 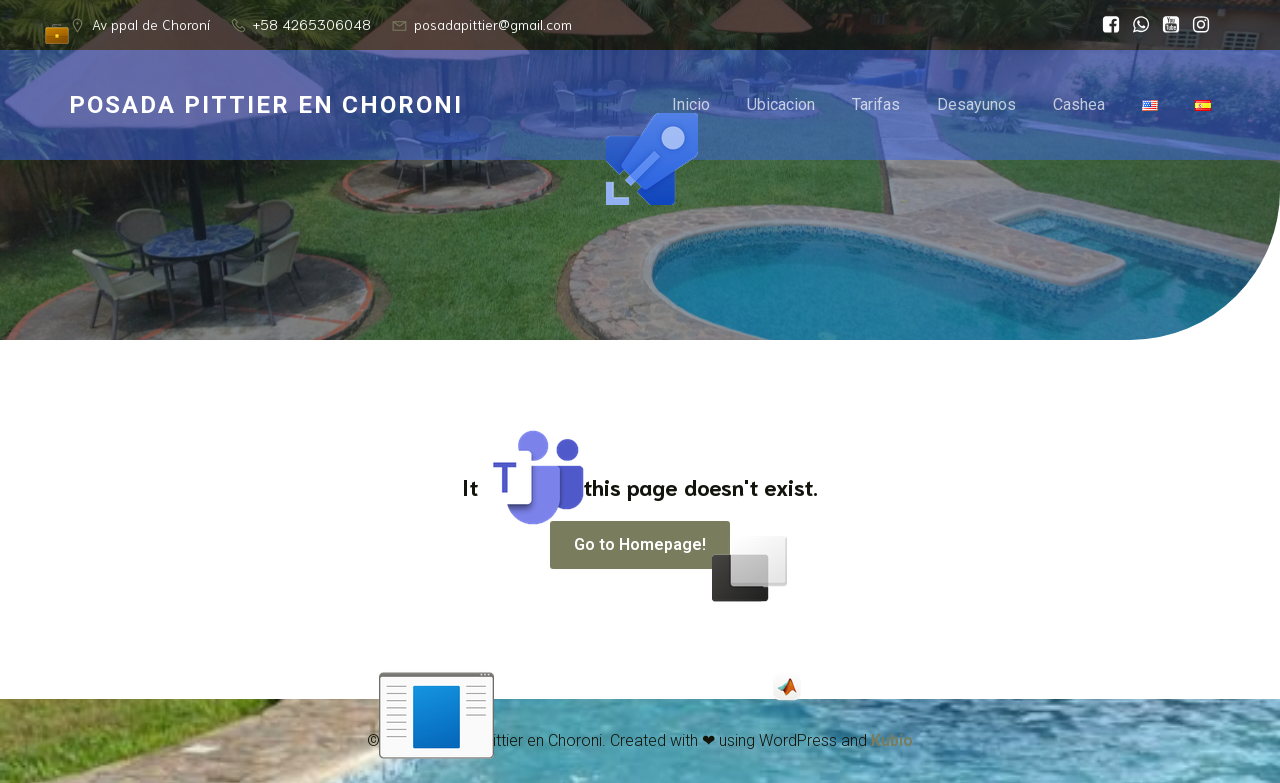 I want to click on open task view to see all open windows, so click(x=749, y=570).